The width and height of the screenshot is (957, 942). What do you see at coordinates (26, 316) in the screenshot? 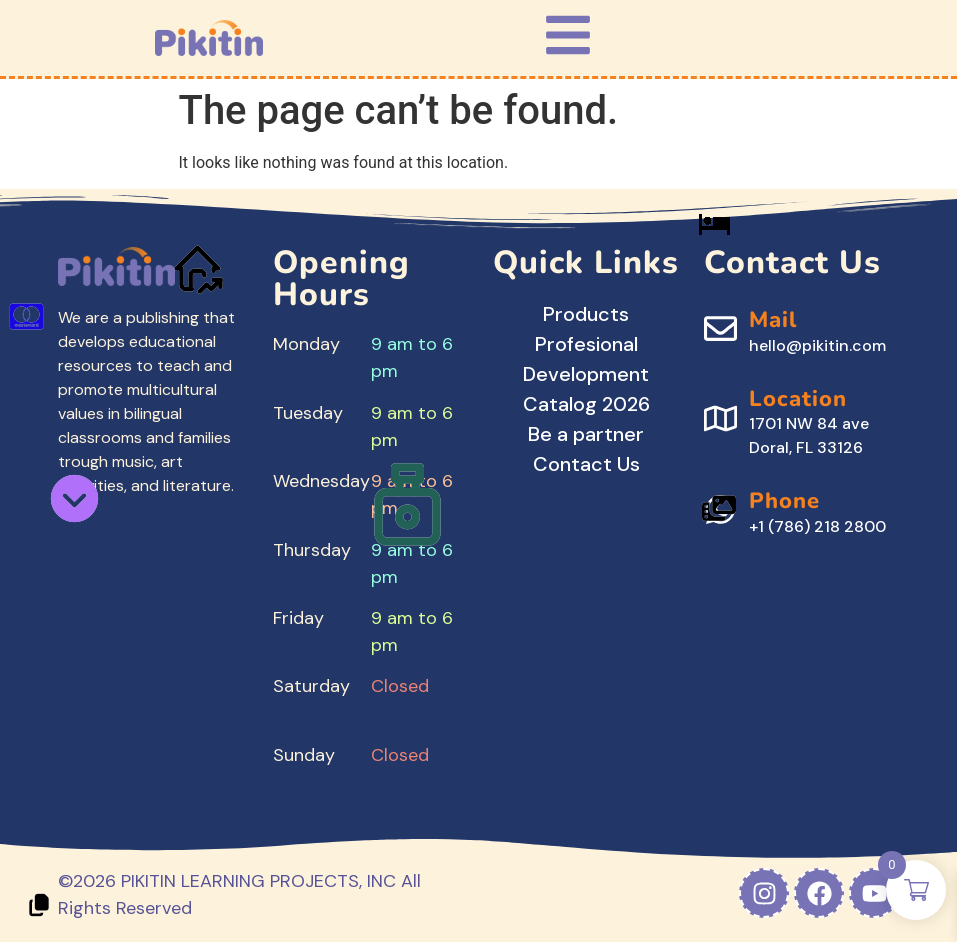
I see `pay with mastercard` at bounding box center [26, 316].